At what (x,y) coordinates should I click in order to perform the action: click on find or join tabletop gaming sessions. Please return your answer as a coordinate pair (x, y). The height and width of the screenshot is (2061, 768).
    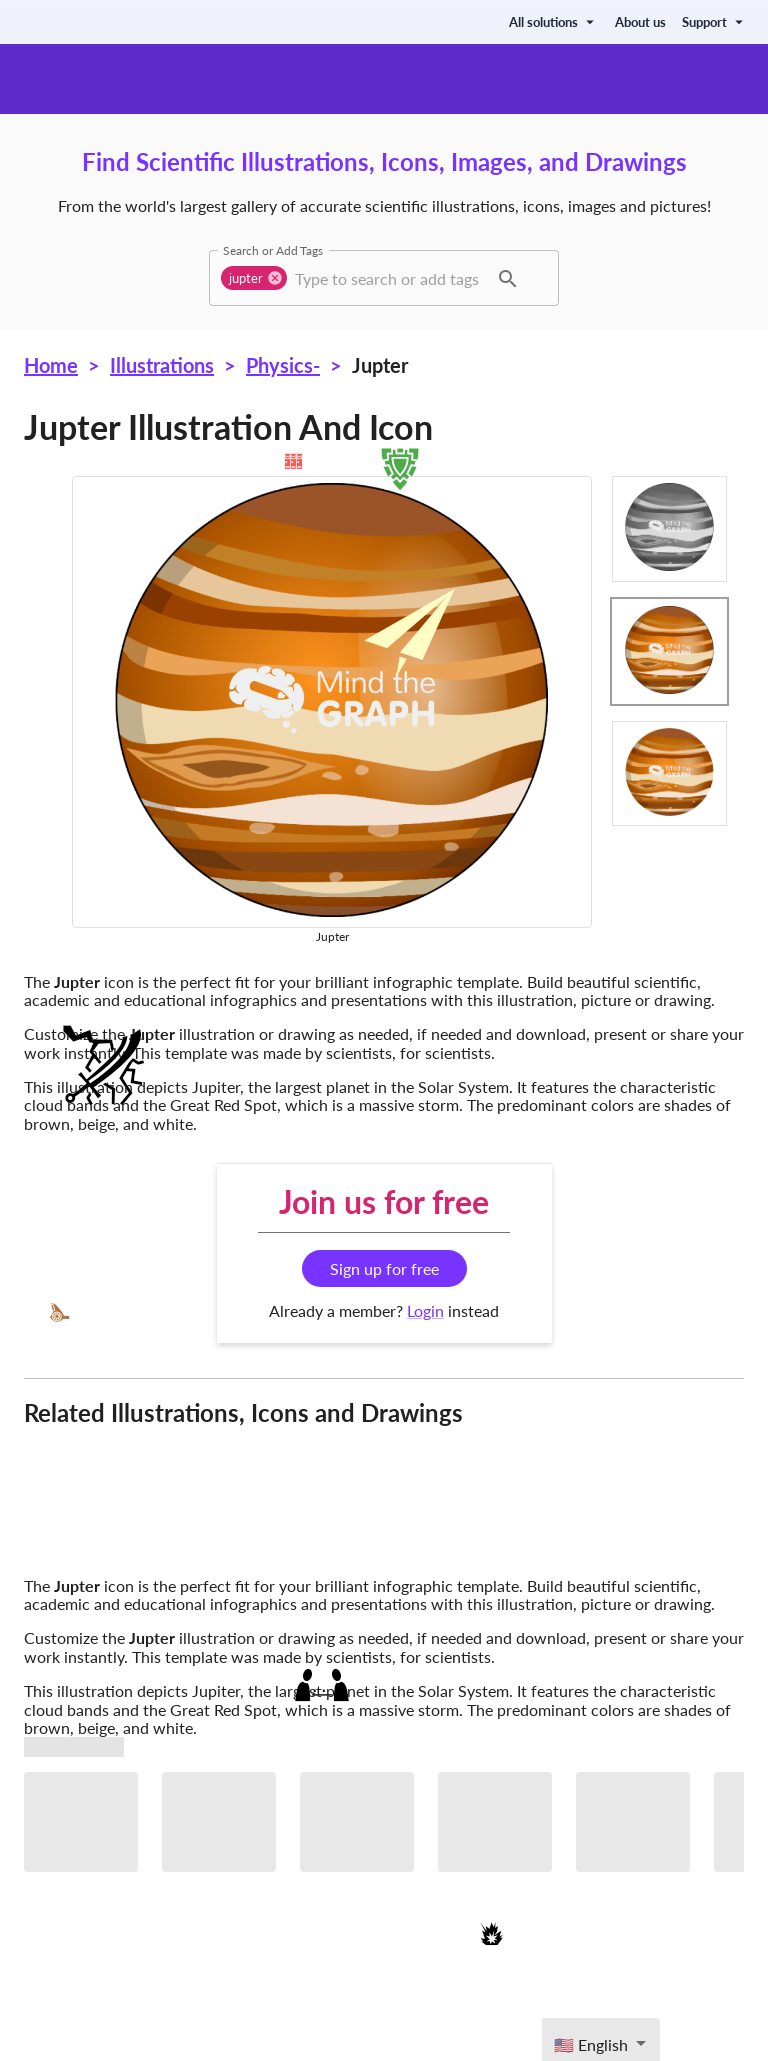
    Looking at the image, I should click on (322, 1685).